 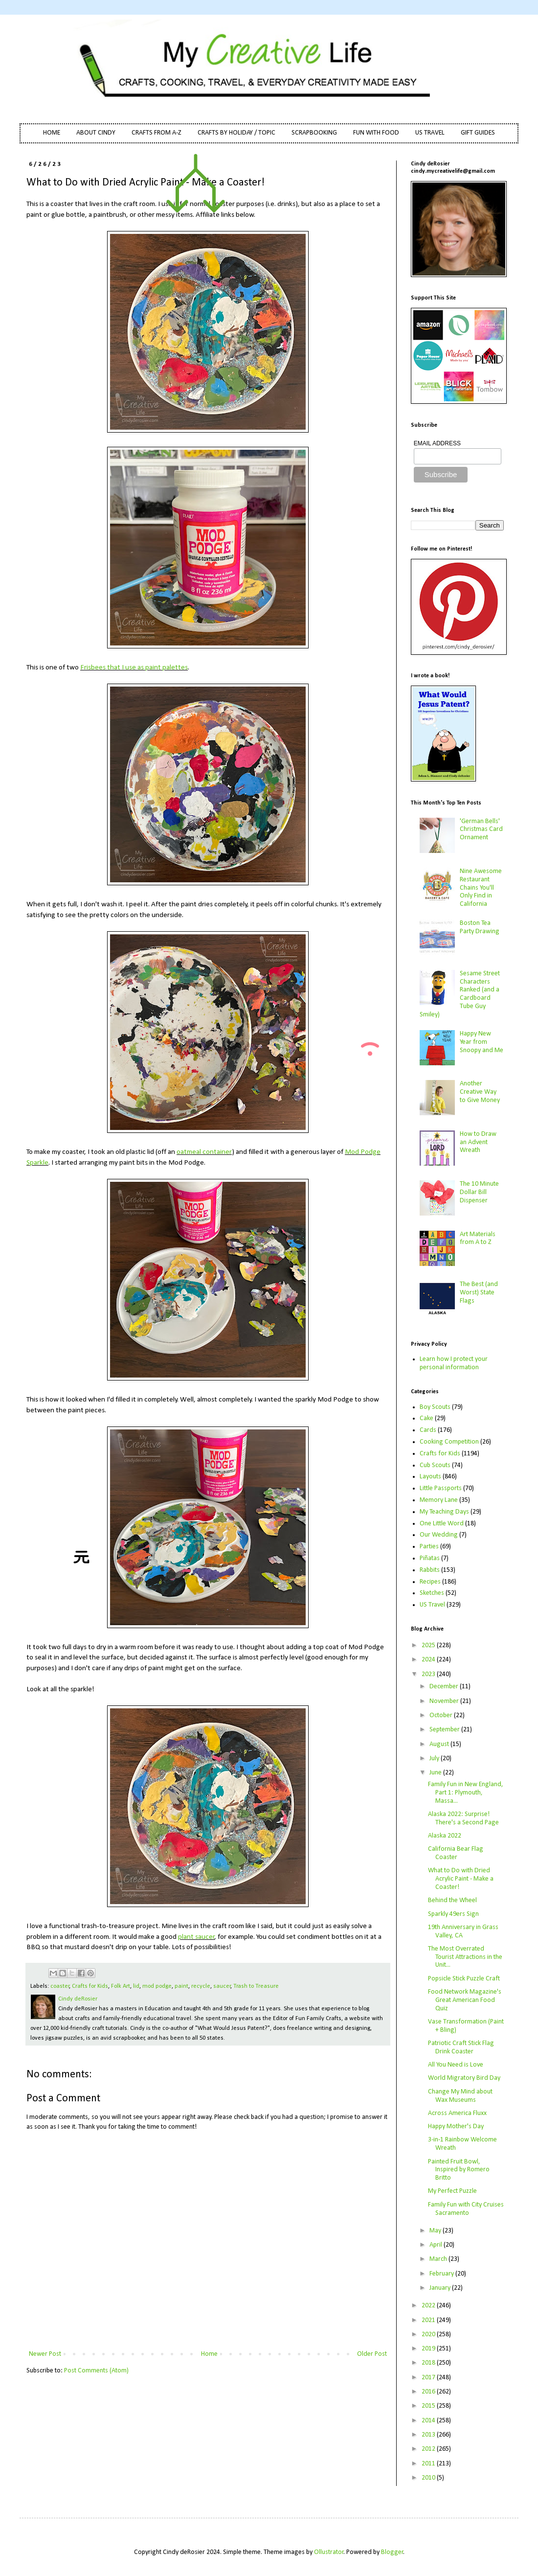 I want to click on indicates chinese yuan currency, so click(x=81, y=1557).